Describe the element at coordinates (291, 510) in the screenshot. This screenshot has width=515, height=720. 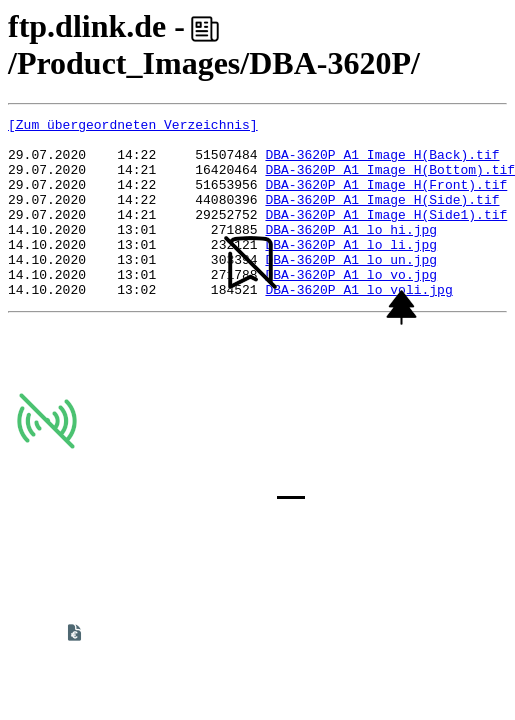
I see `maximize window to full screen` at that location.